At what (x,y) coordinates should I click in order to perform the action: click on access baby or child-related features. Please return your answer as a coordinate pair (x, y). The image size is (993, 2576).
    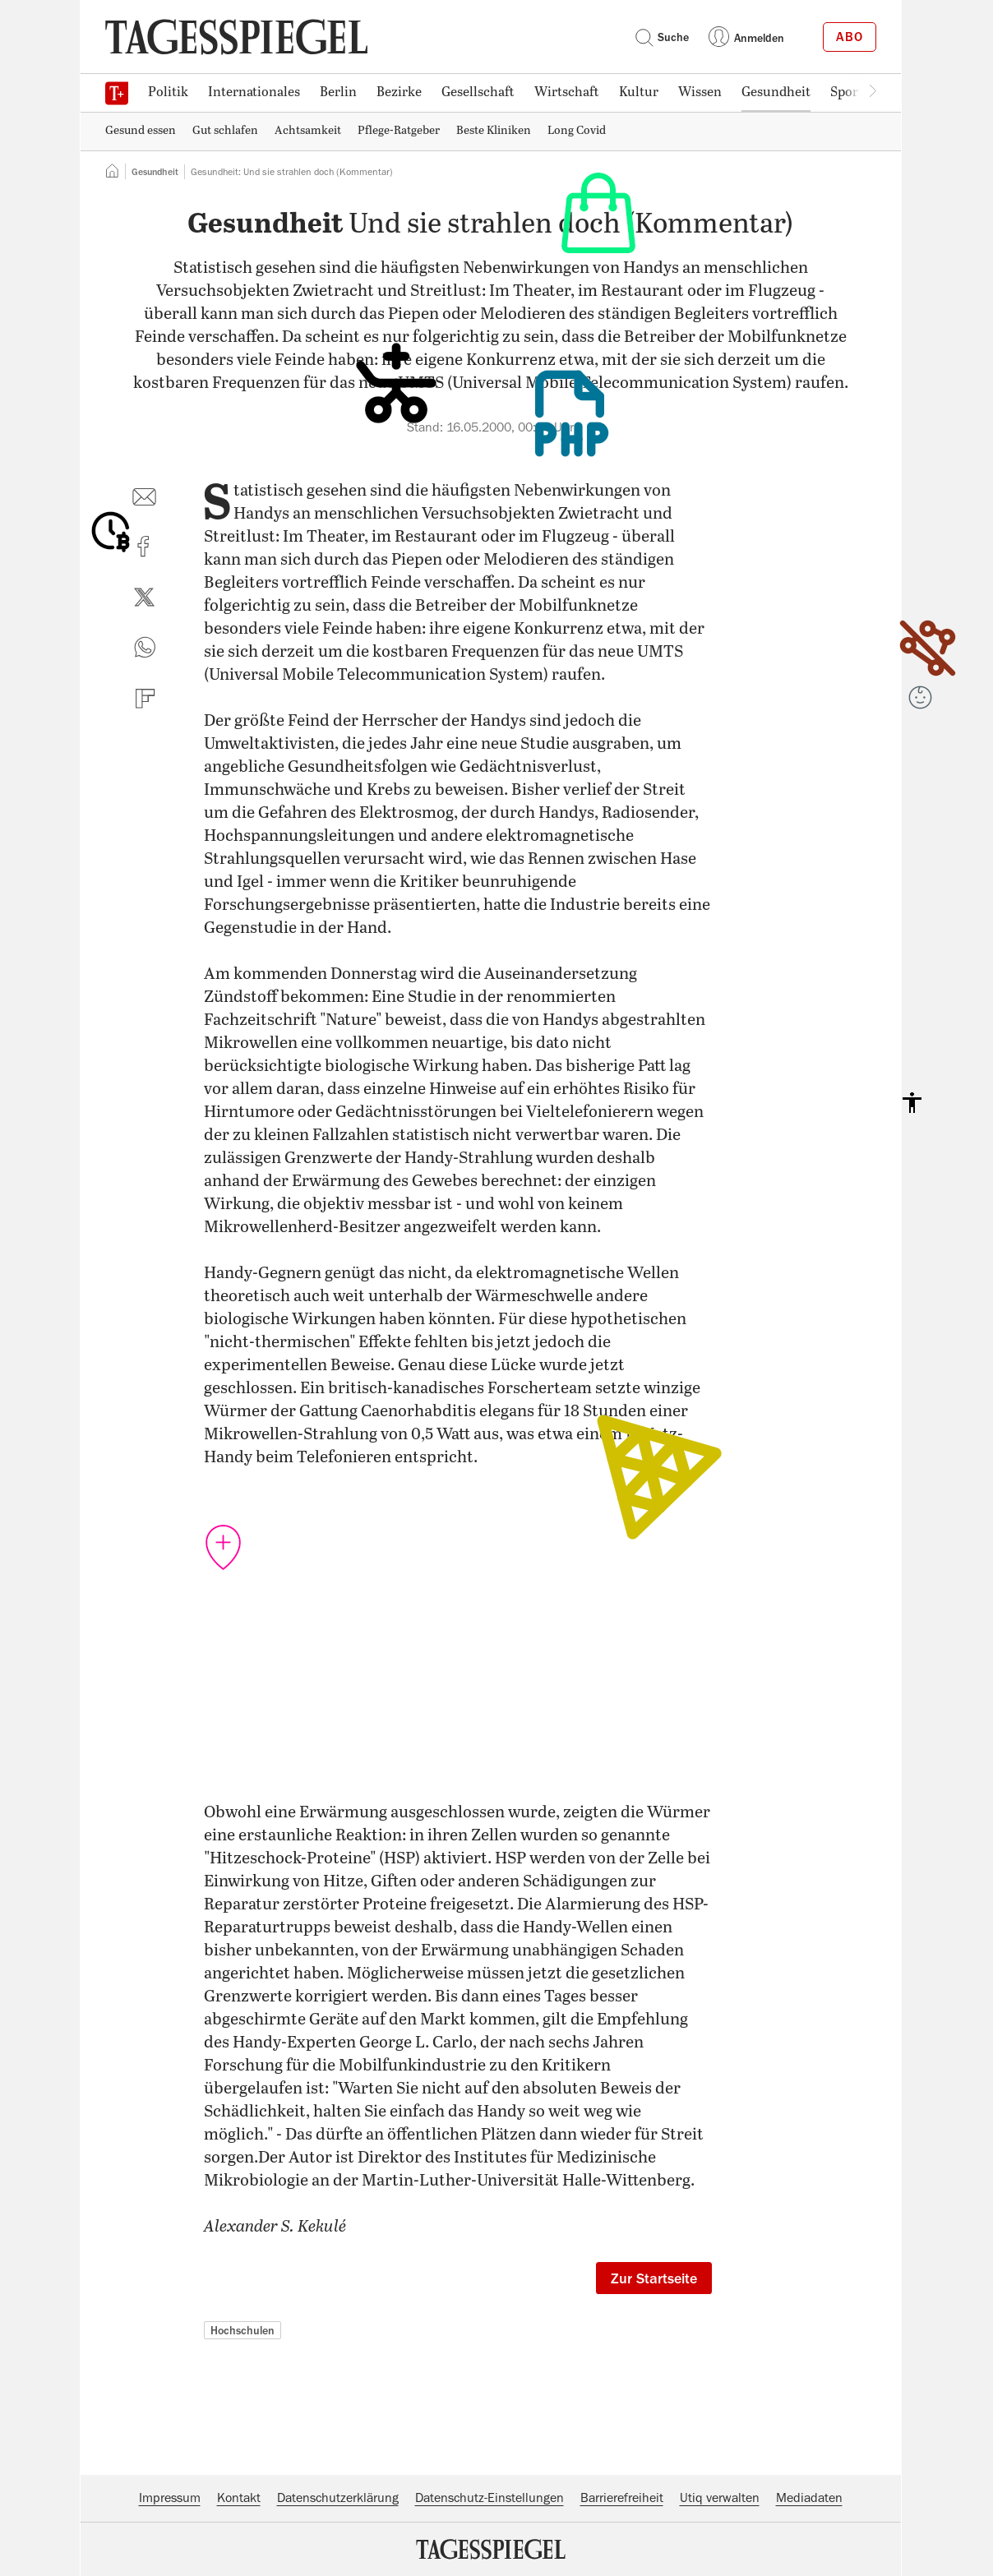
    Looking at the image, I should click on (920, 697).